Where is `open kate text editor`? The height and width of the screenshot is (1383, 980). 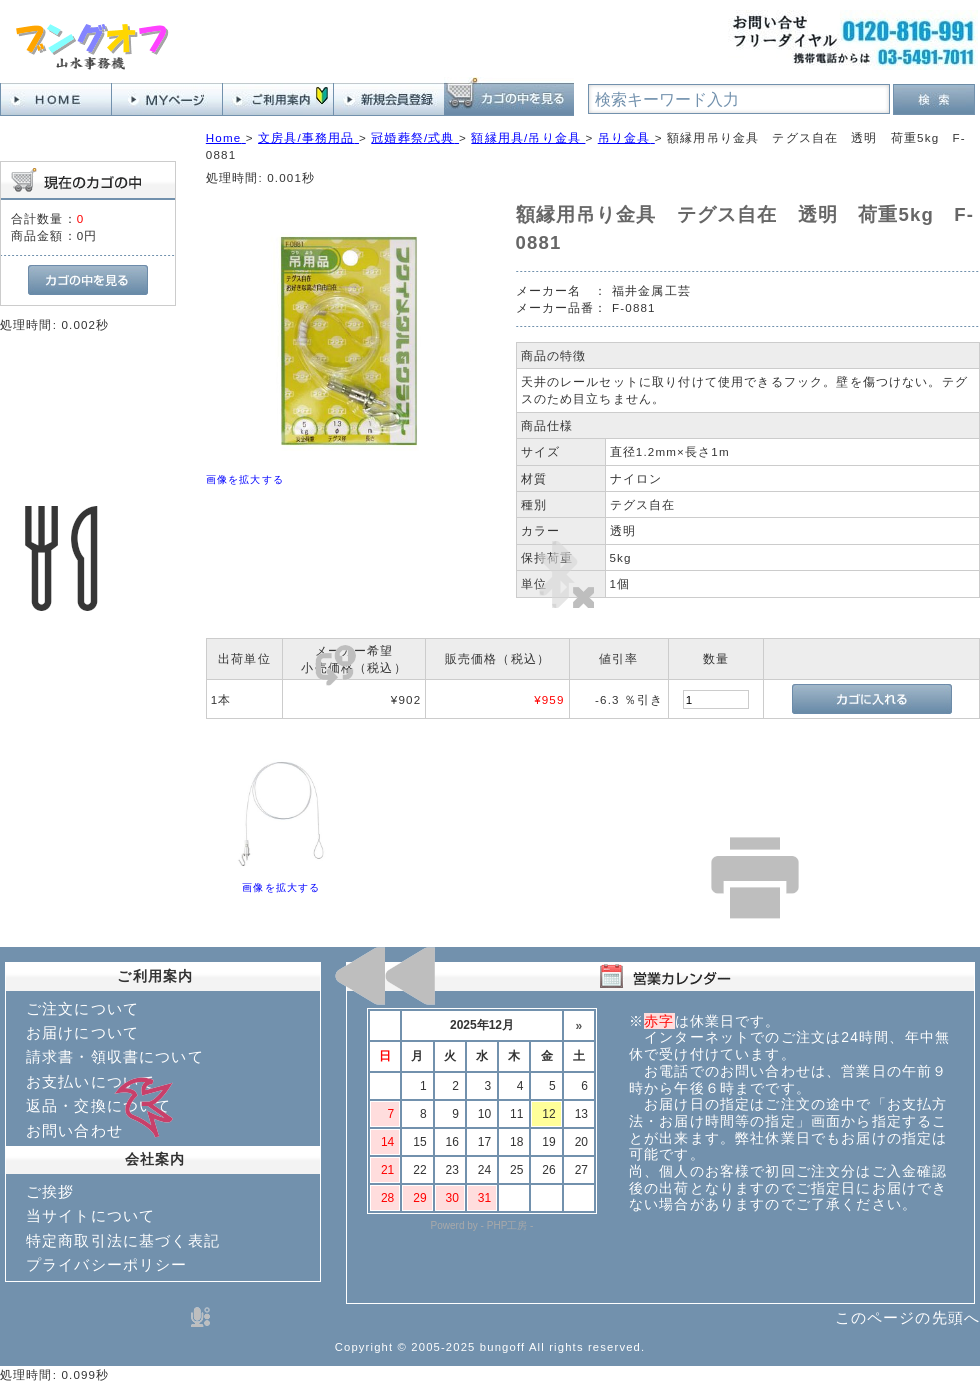 open kate text editor is located at coordinates (146, 1106).